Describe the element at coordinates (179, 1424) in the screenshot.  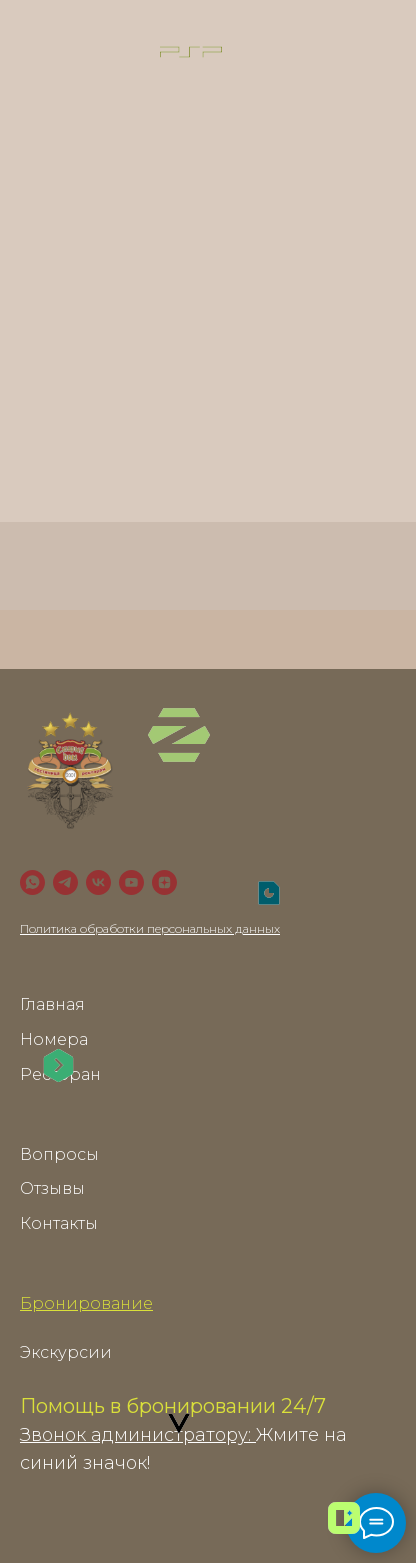
I see `vitess database clustering platform logo` at that location.